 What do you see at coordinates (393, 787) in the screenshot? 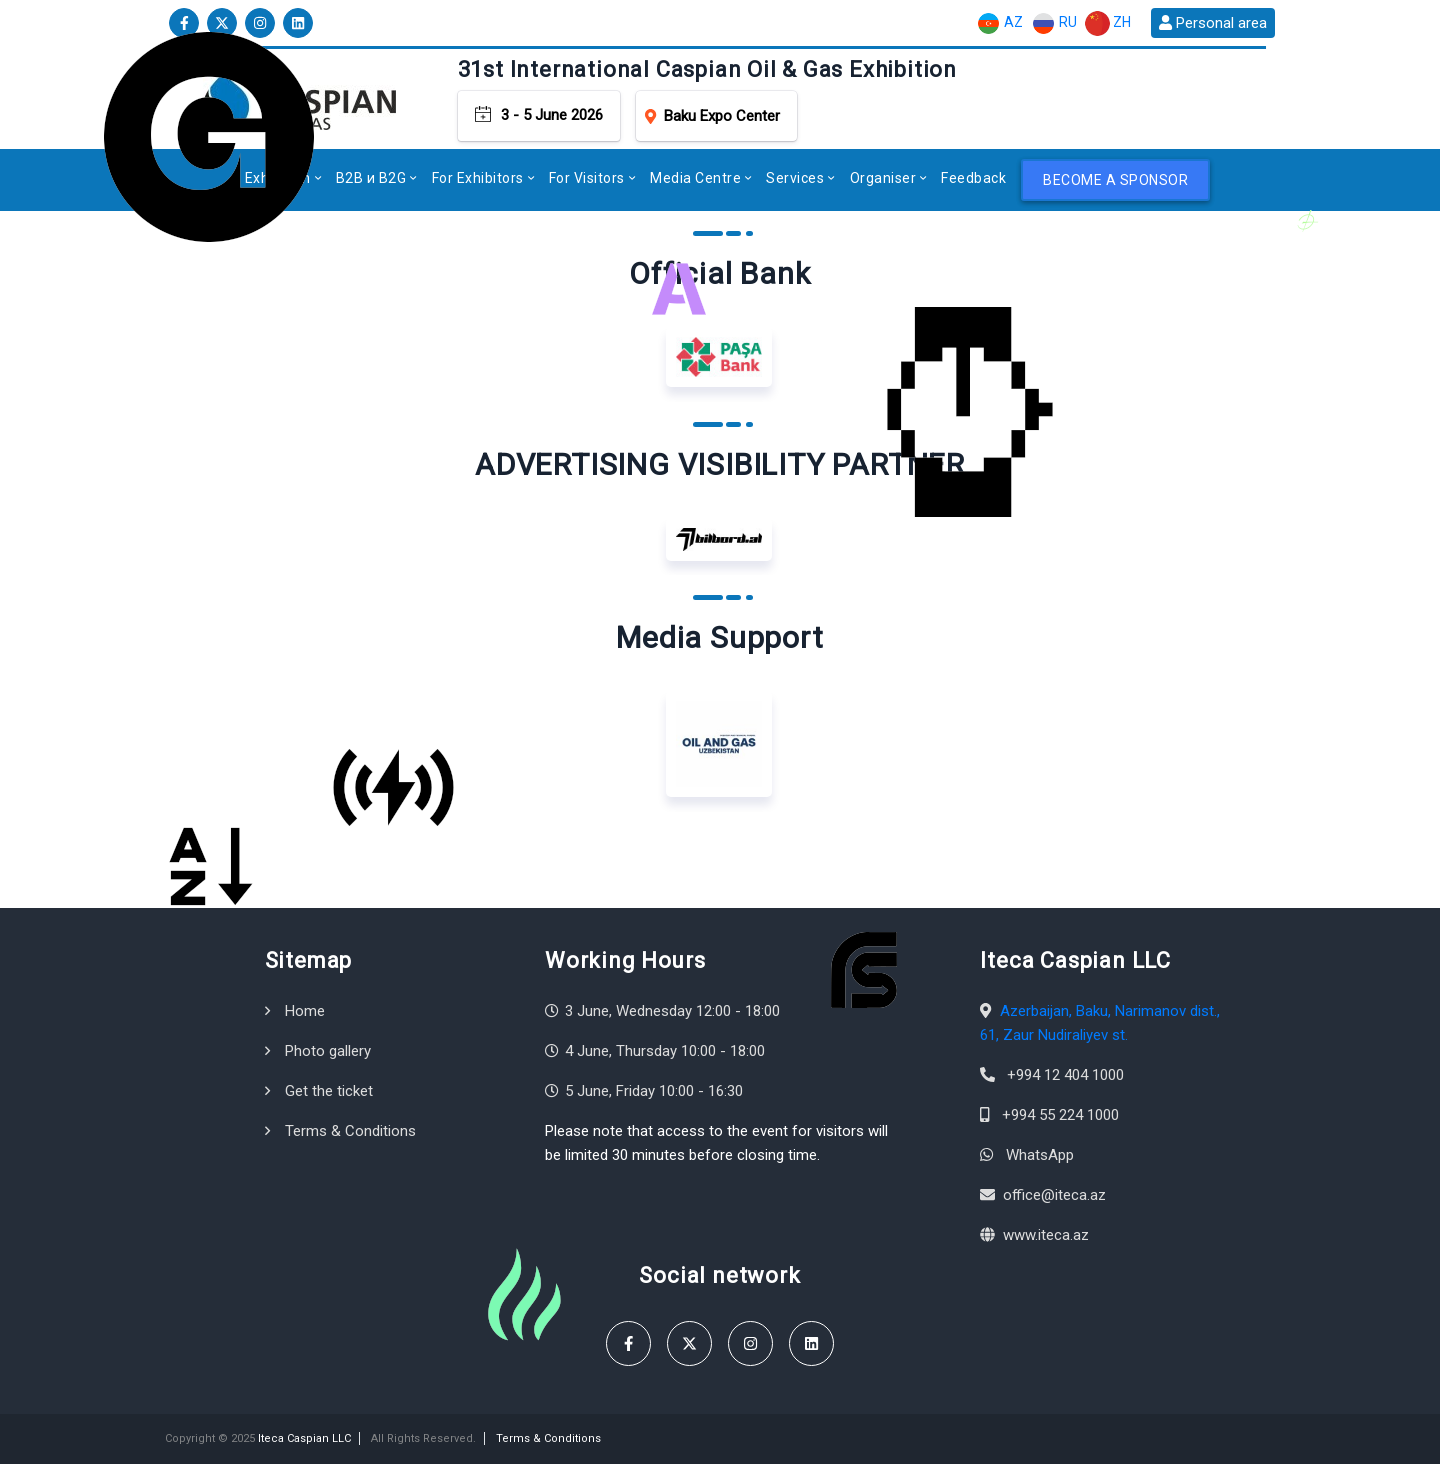
I see `indicates wireless charging is active` at bounding box center [393, 787].